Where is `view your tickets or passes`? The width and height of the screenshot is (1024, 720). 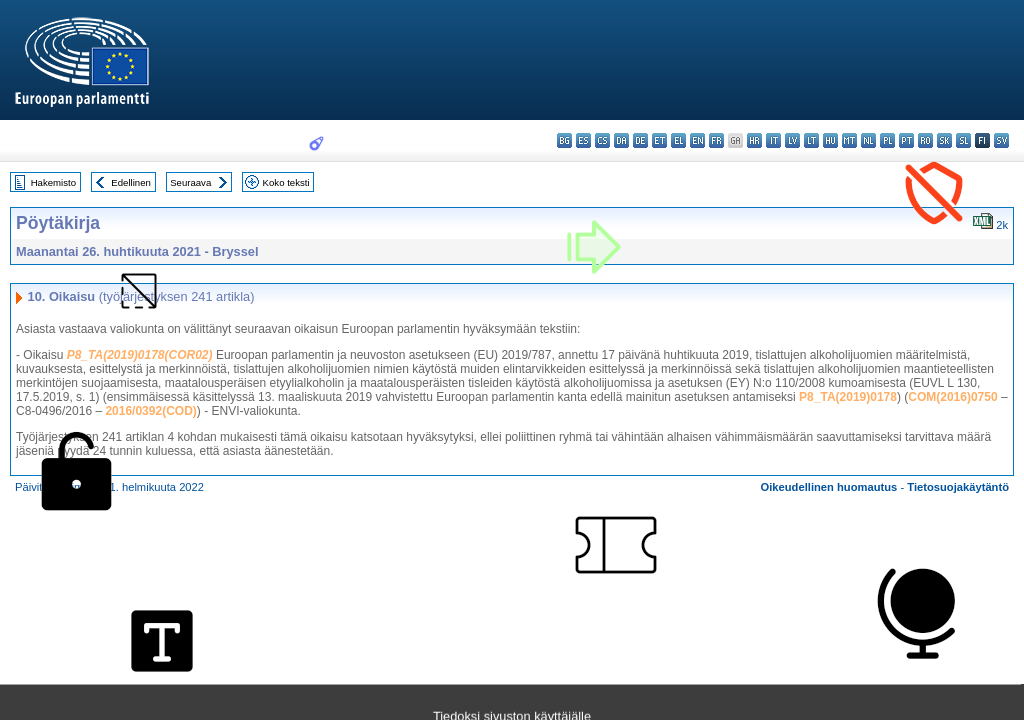 view your tickets or passes is located at coordinates (616, 545).